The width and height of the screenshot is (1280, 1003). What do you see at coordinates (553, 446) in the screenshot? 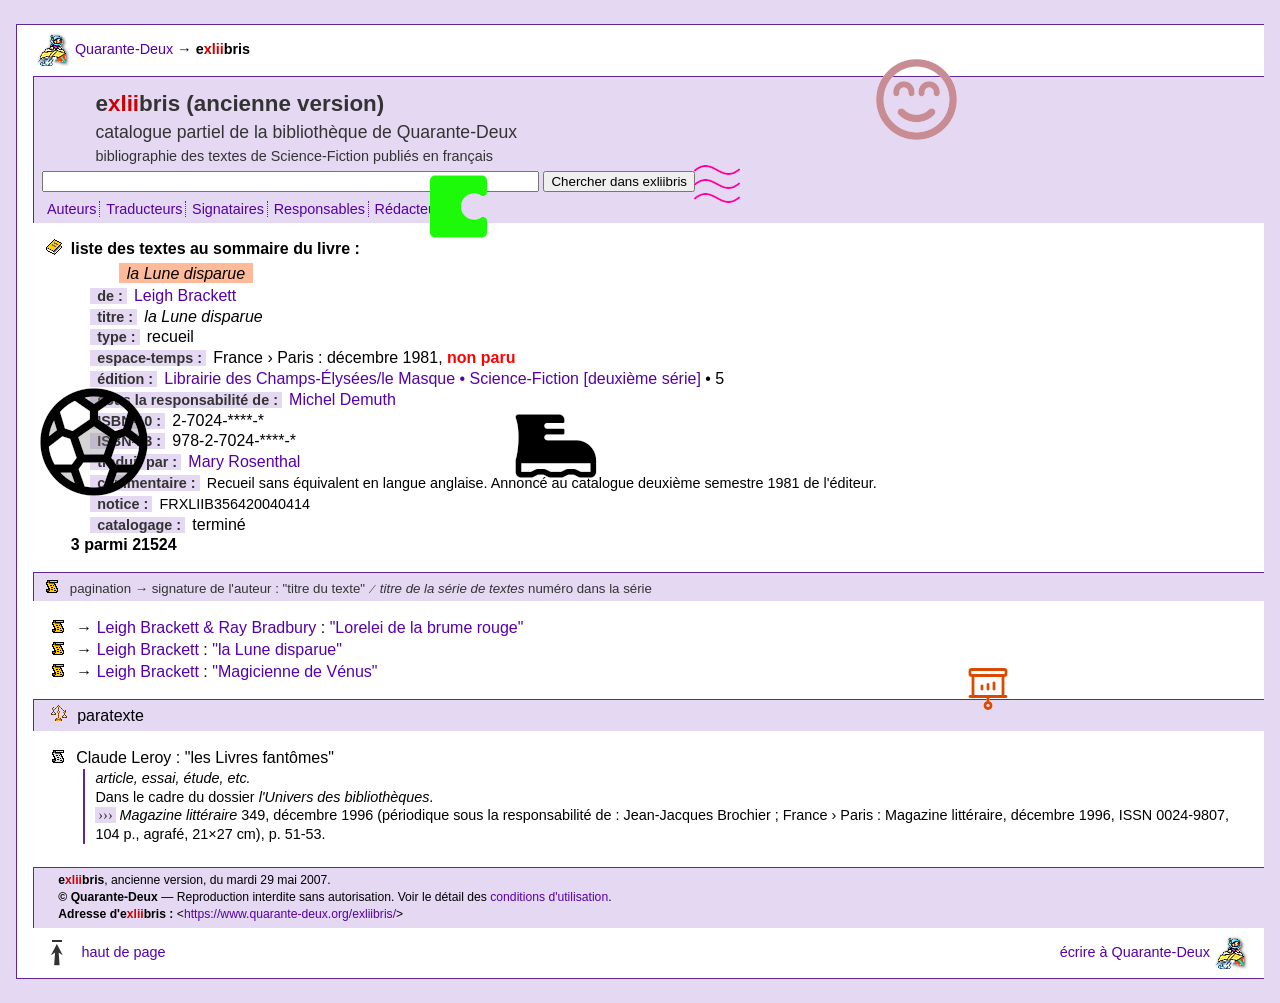
I see `view footwear or shoe options` at bounding box center [553, 446].